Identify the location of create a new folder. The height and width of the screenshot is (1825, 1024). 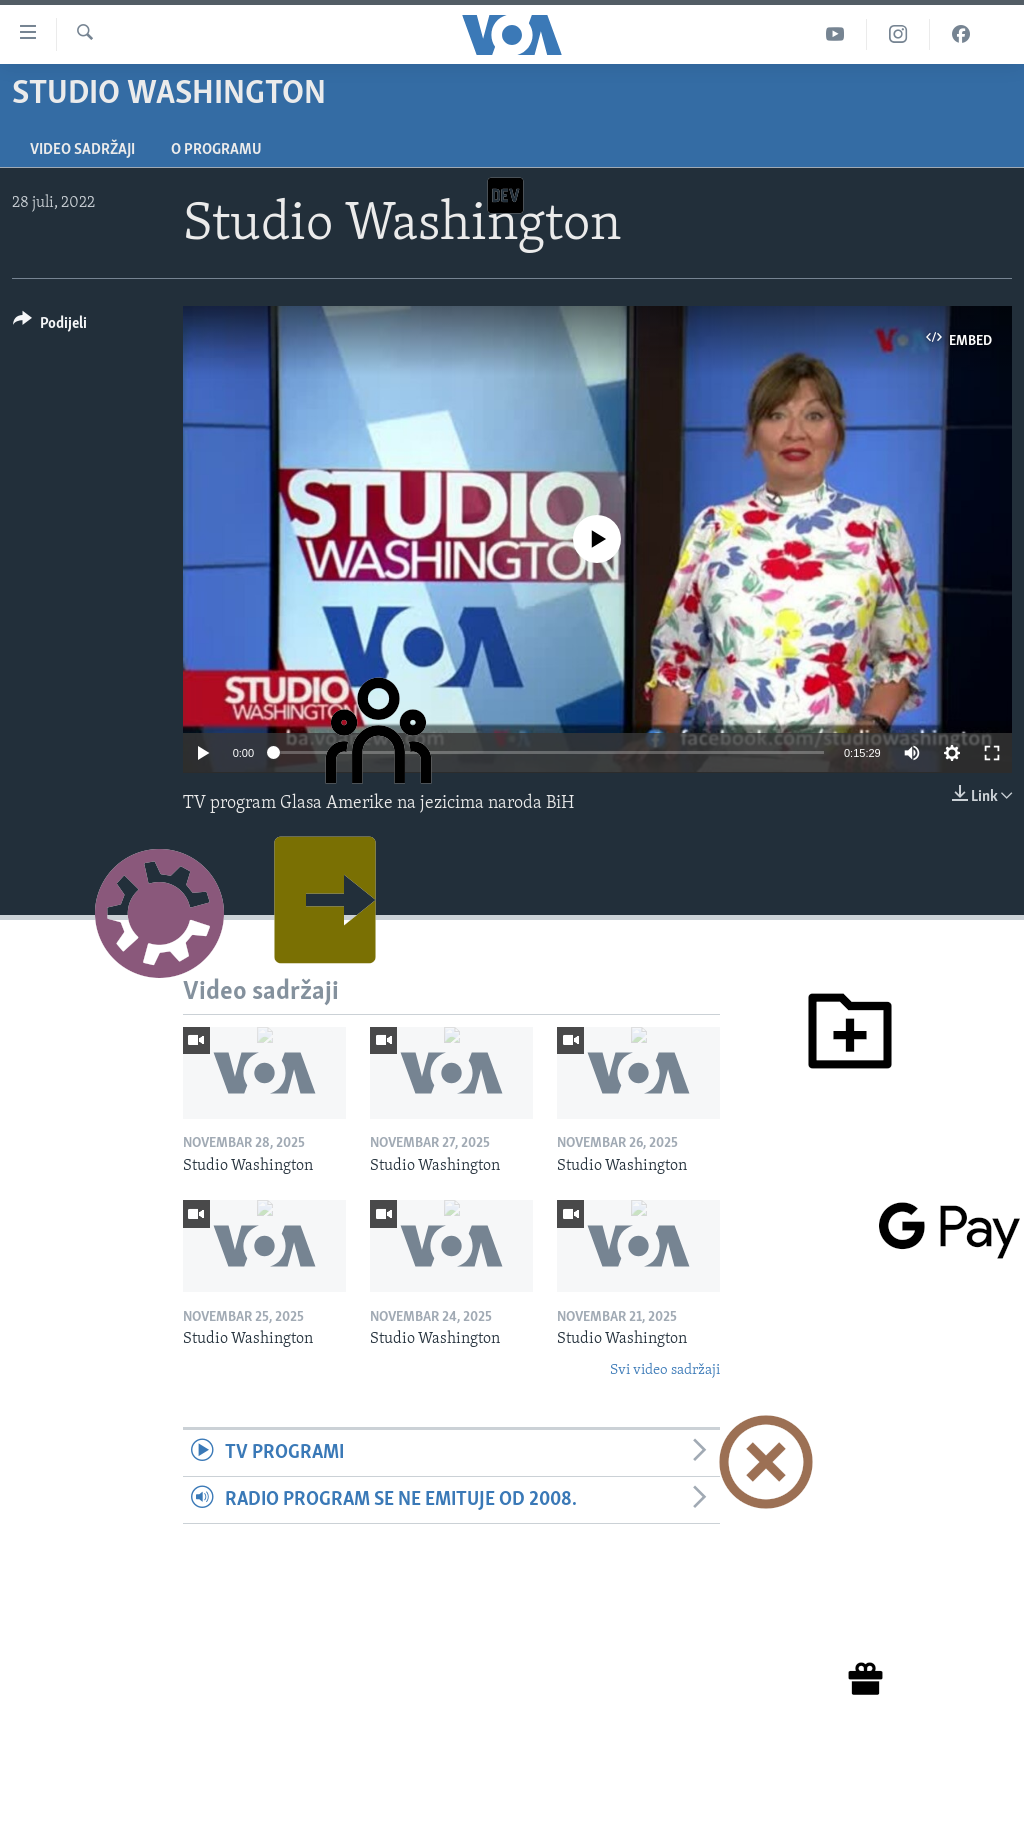
(850, 1031).